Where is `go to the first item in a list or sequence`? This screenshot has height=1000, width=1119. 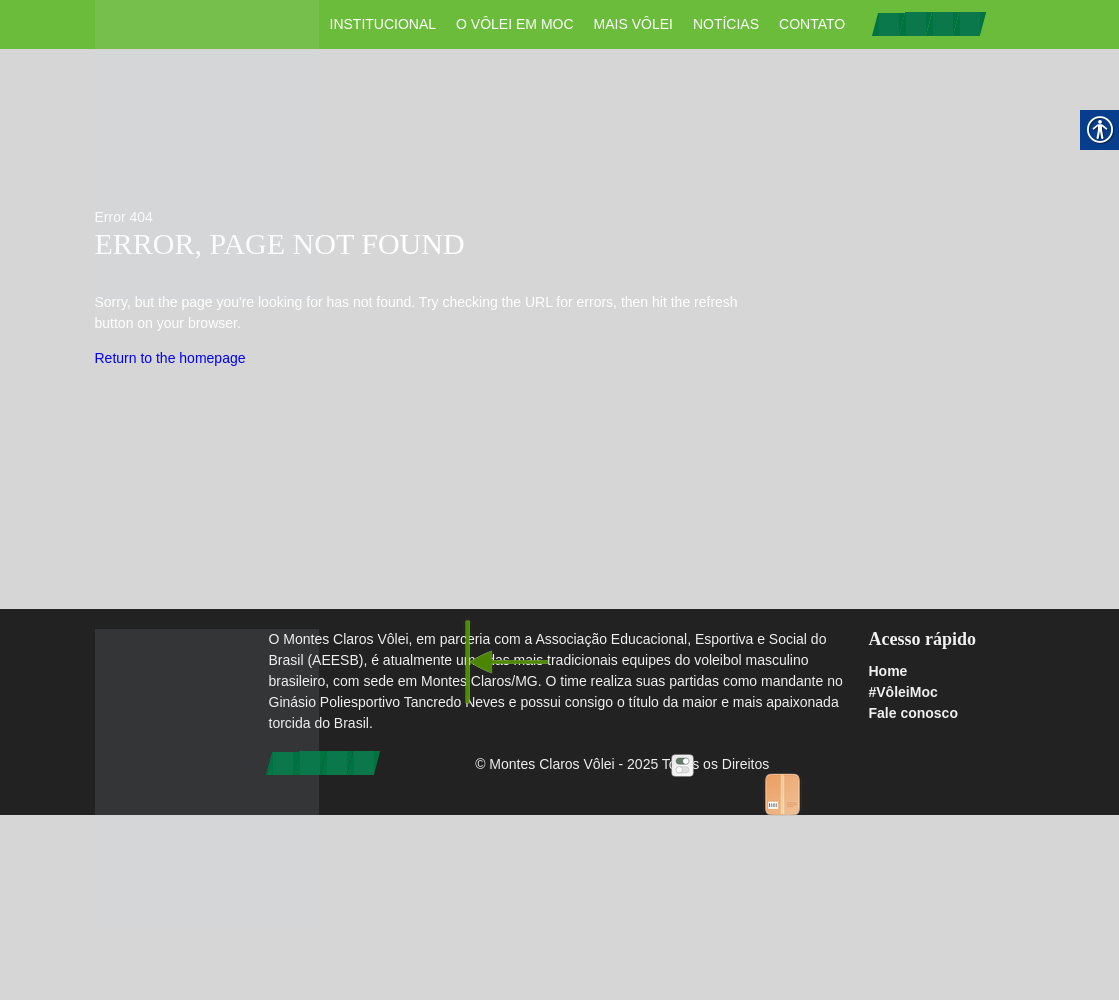 go to the first item in a list or sequence is located at coordinates (507, 662).